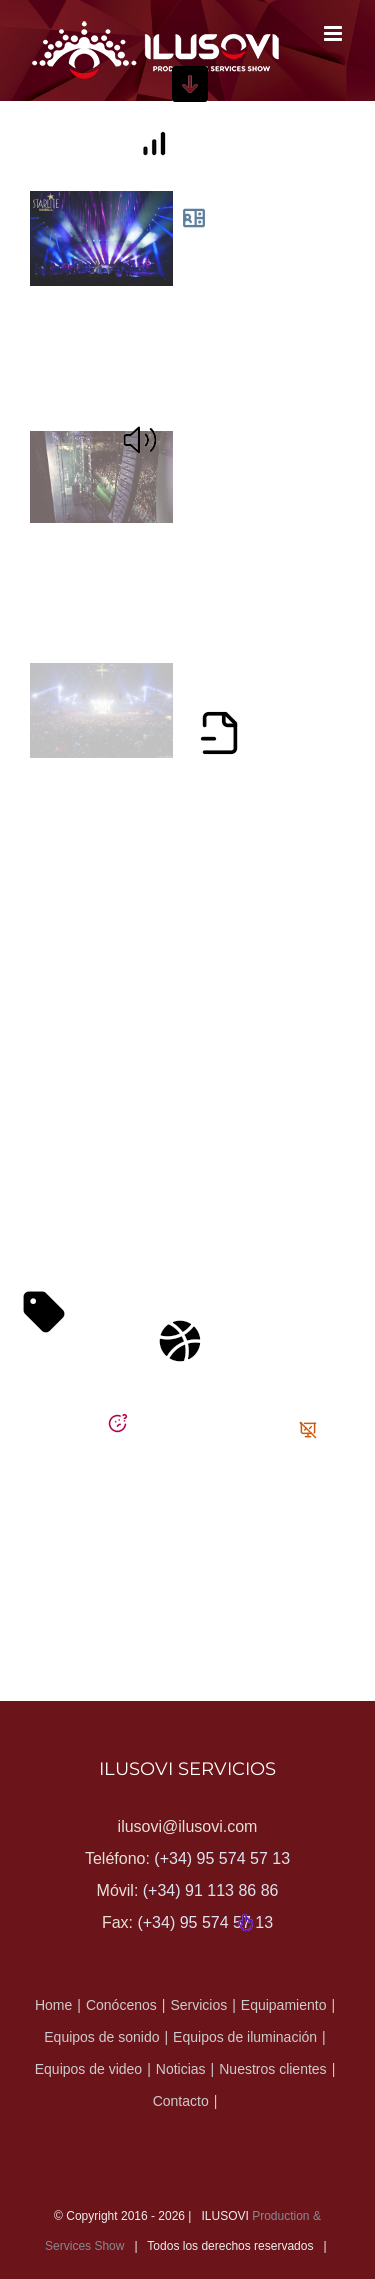 This screenshot has width=375, height=2279. I want to click on unmute audio or turn sound on, so click(140, 440).